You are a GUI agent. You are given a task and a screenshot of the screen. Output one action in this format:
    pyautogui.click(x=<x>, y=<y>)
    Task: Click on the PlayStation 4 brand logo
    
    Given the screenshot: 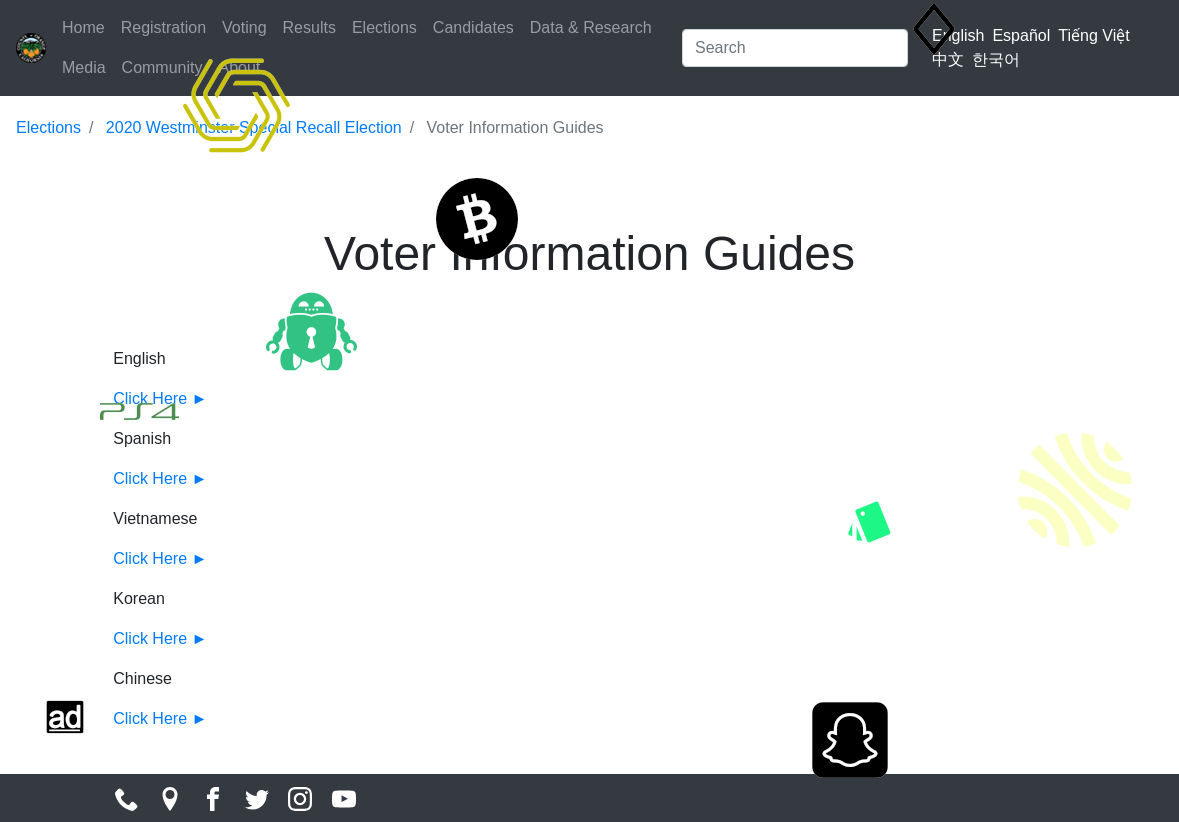 What is the action you would take?
    pyautogui.click(x=139, y=411)
    